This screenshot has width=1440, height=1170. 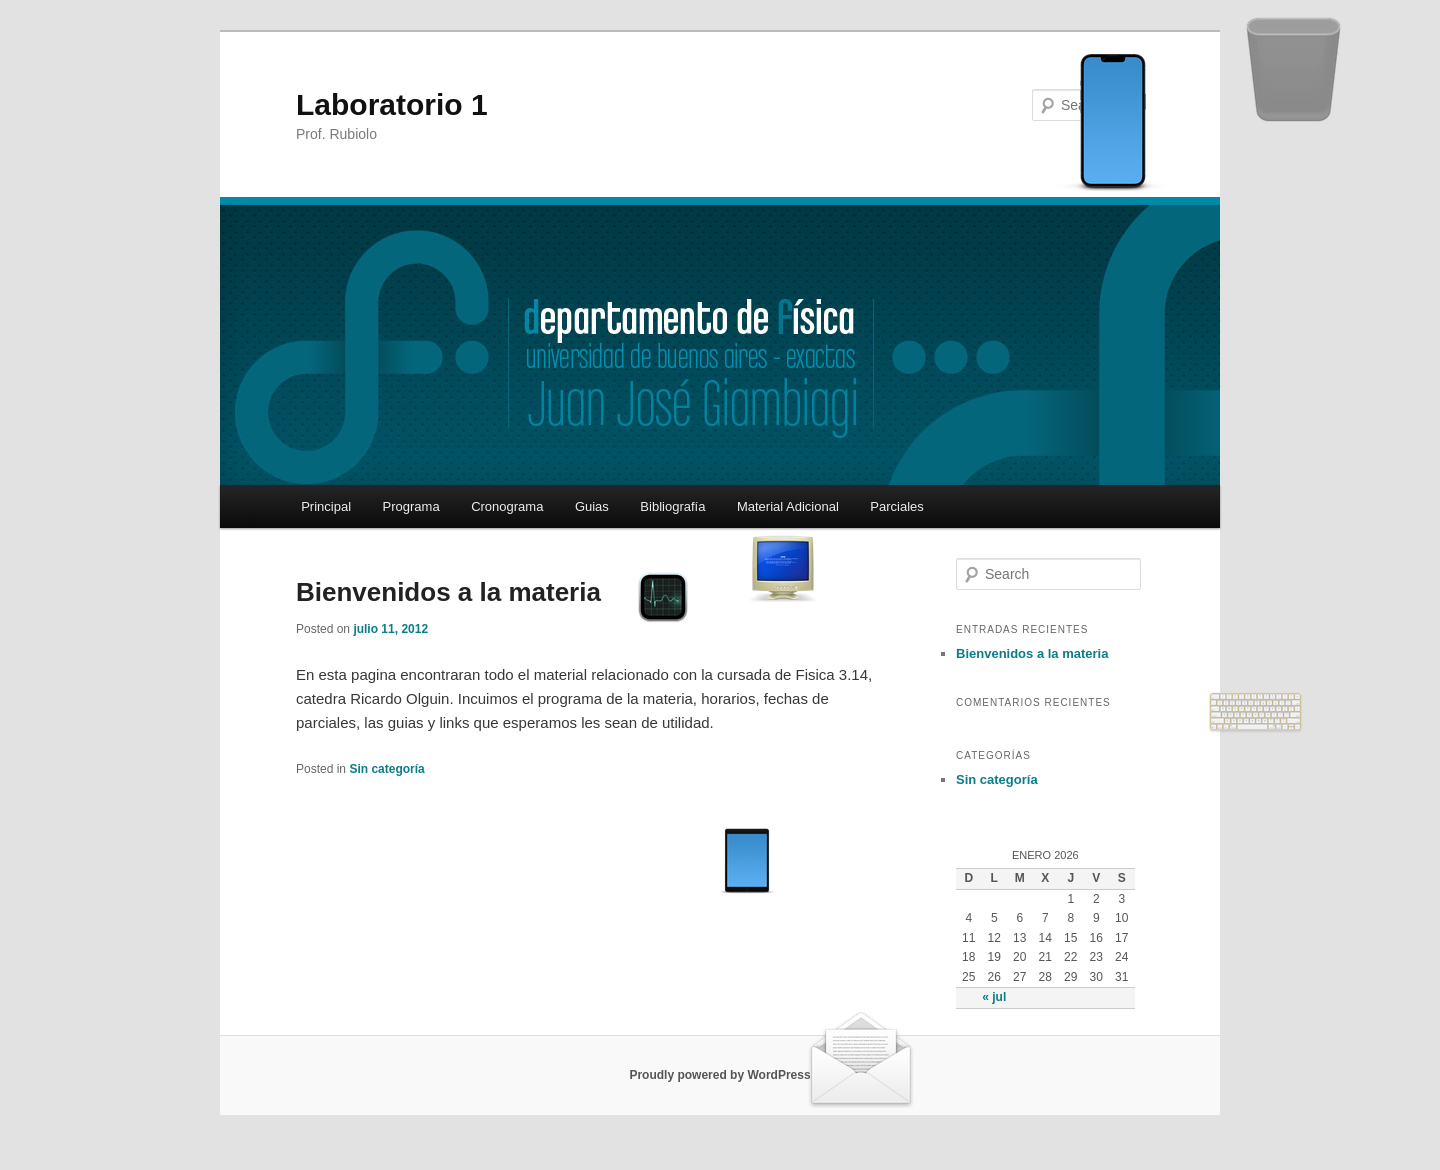 What do you see at coordinates (1113, 123) in the screenshot?
I see `indicates a connected iPhone device` at bounding box center [1113, 123].